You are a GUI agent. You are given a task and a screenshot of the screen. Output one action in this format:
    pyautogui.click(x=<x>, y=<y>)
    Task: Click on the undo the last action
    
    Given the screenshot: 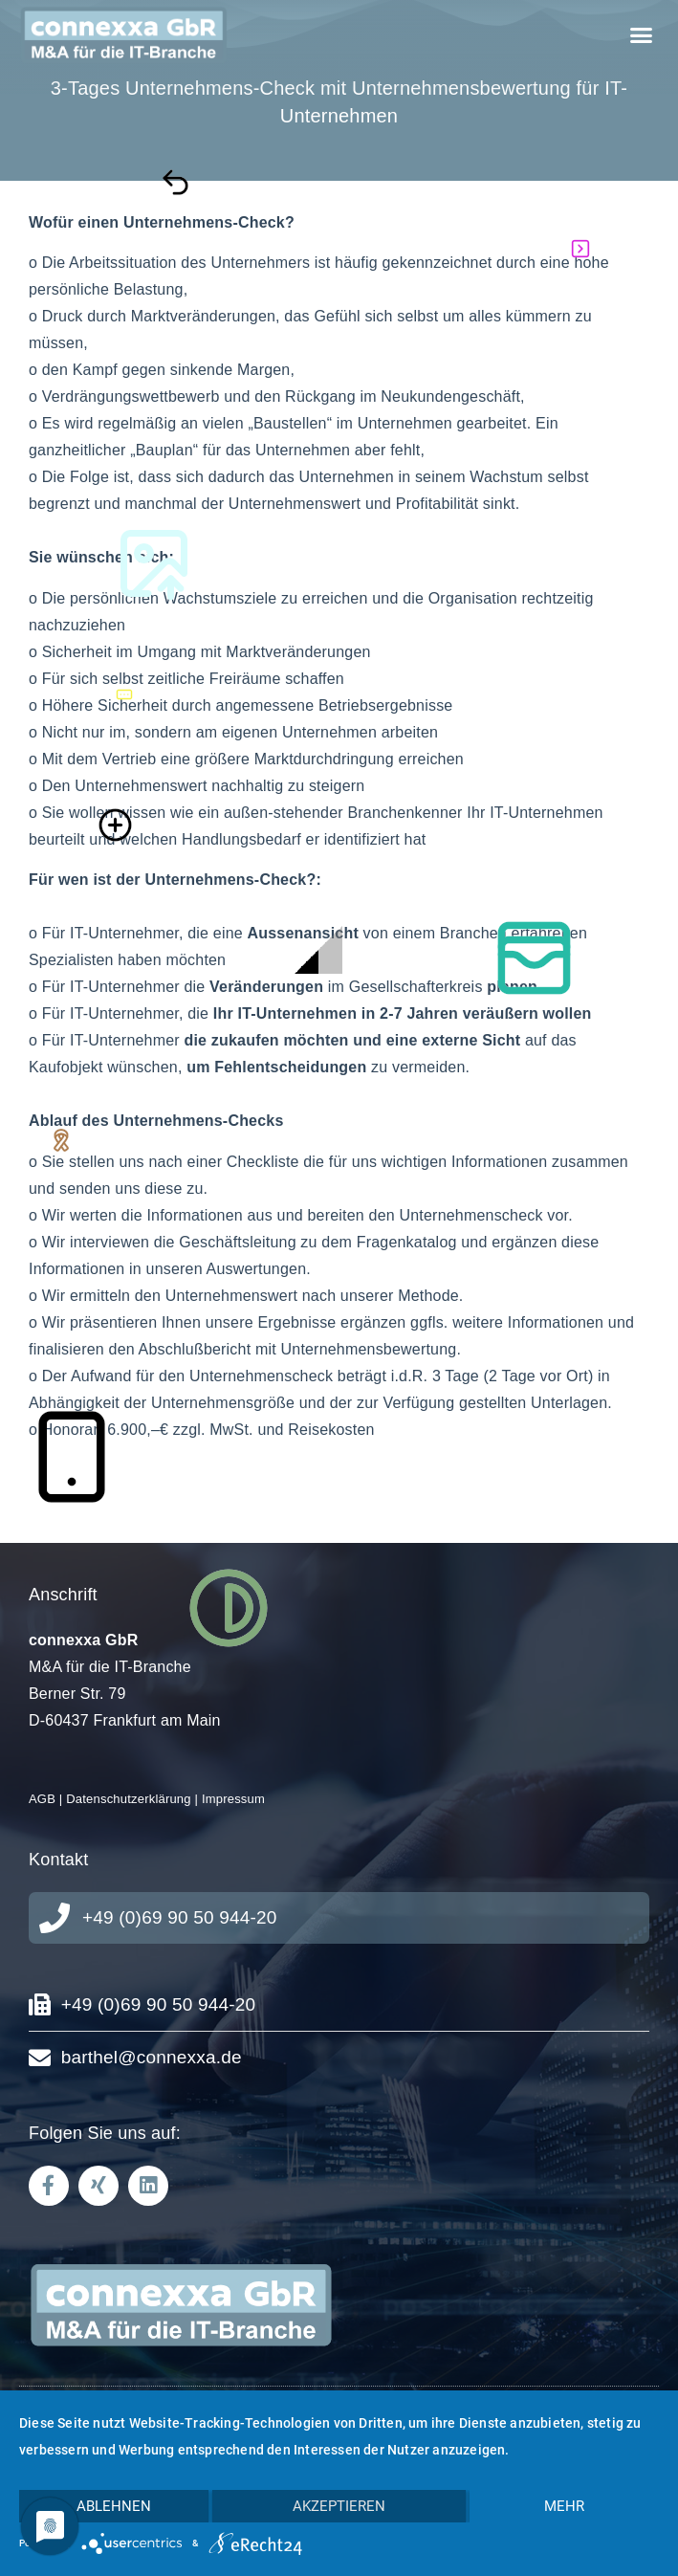 What is the action you would take?
    pyautogui.click(x=175, y=182)
    